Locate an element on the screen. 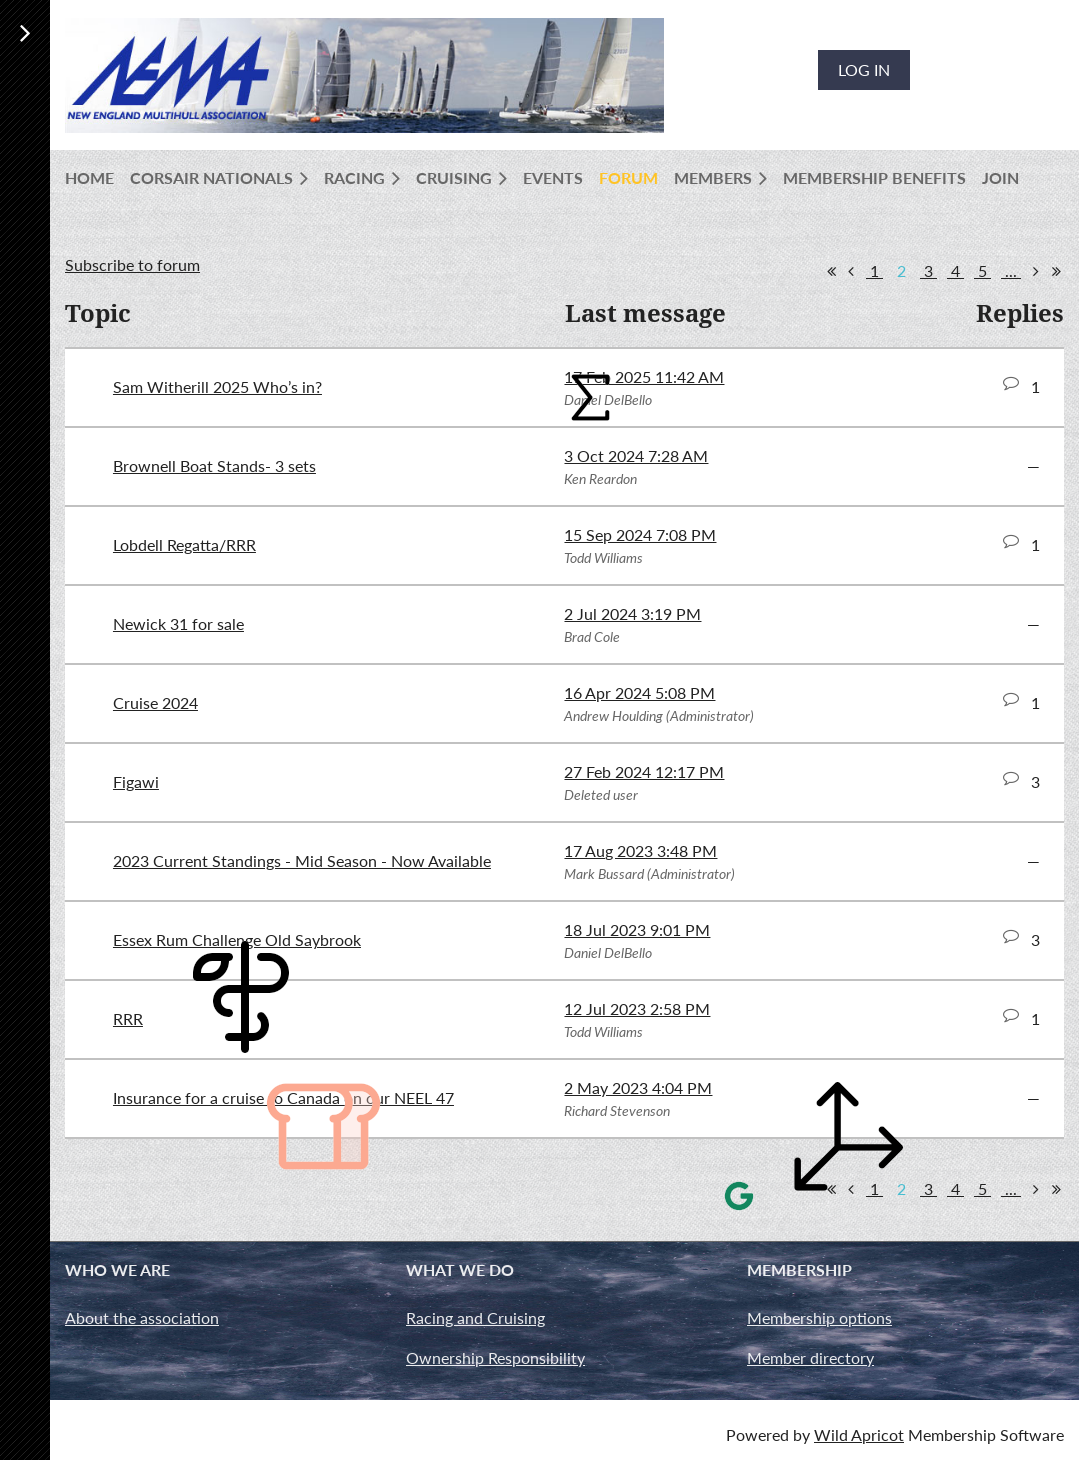  calculate sum or total of selected values is located at coordinates (590, 397).